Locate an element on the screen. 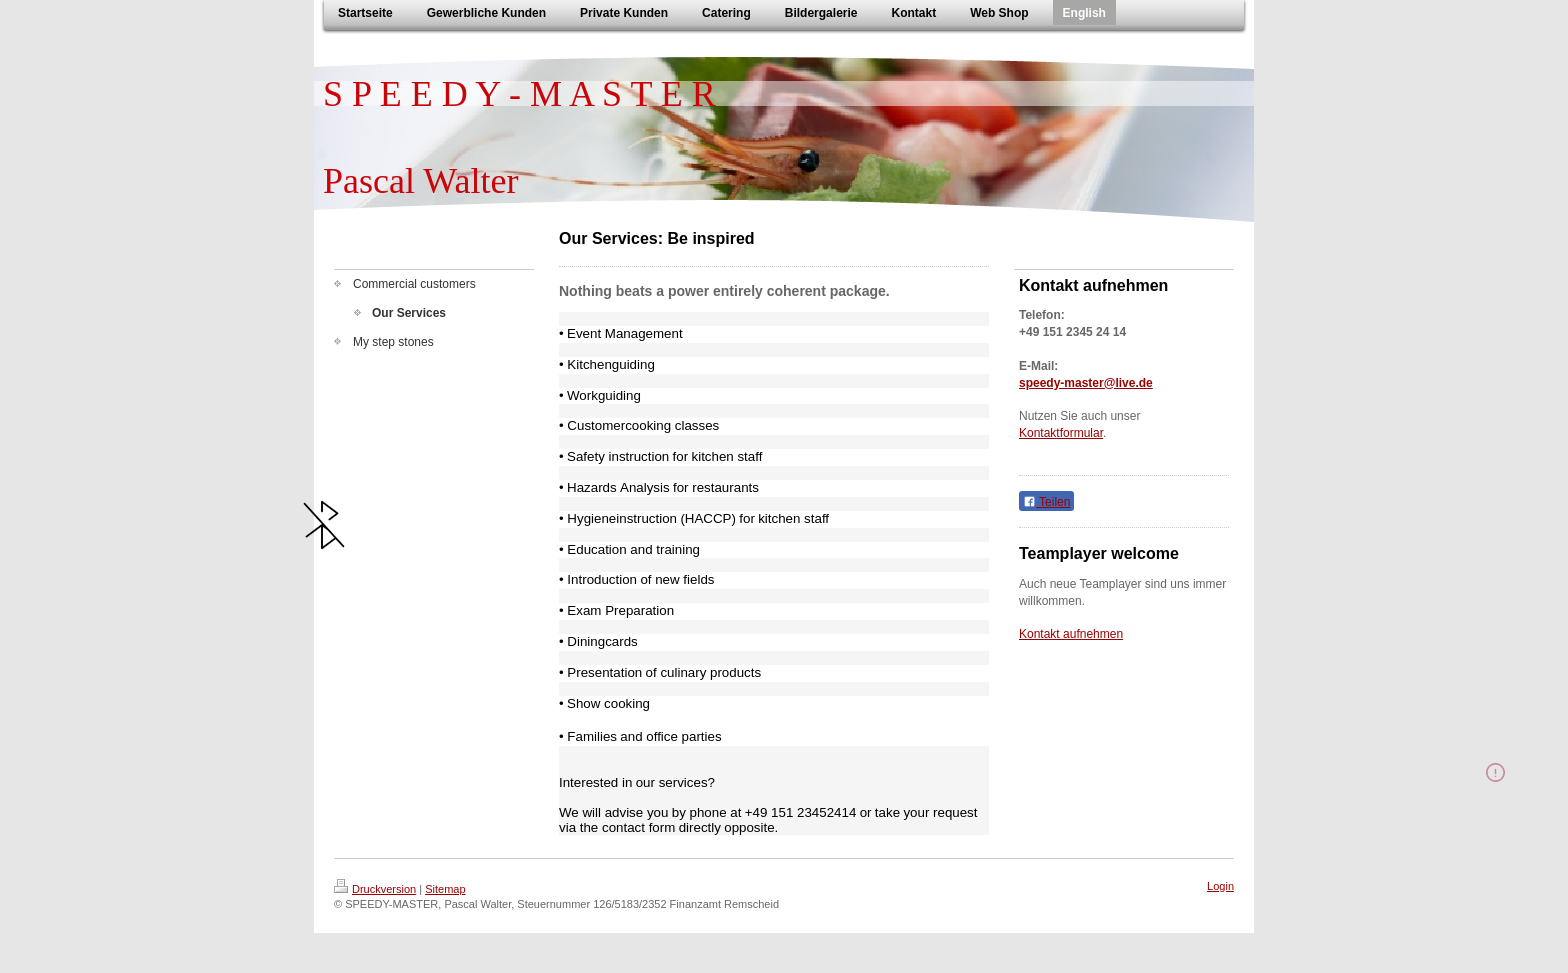 The image size is (1568, 973). indicates a warning or alert requiring attention is located at coordinates (1495, 772).